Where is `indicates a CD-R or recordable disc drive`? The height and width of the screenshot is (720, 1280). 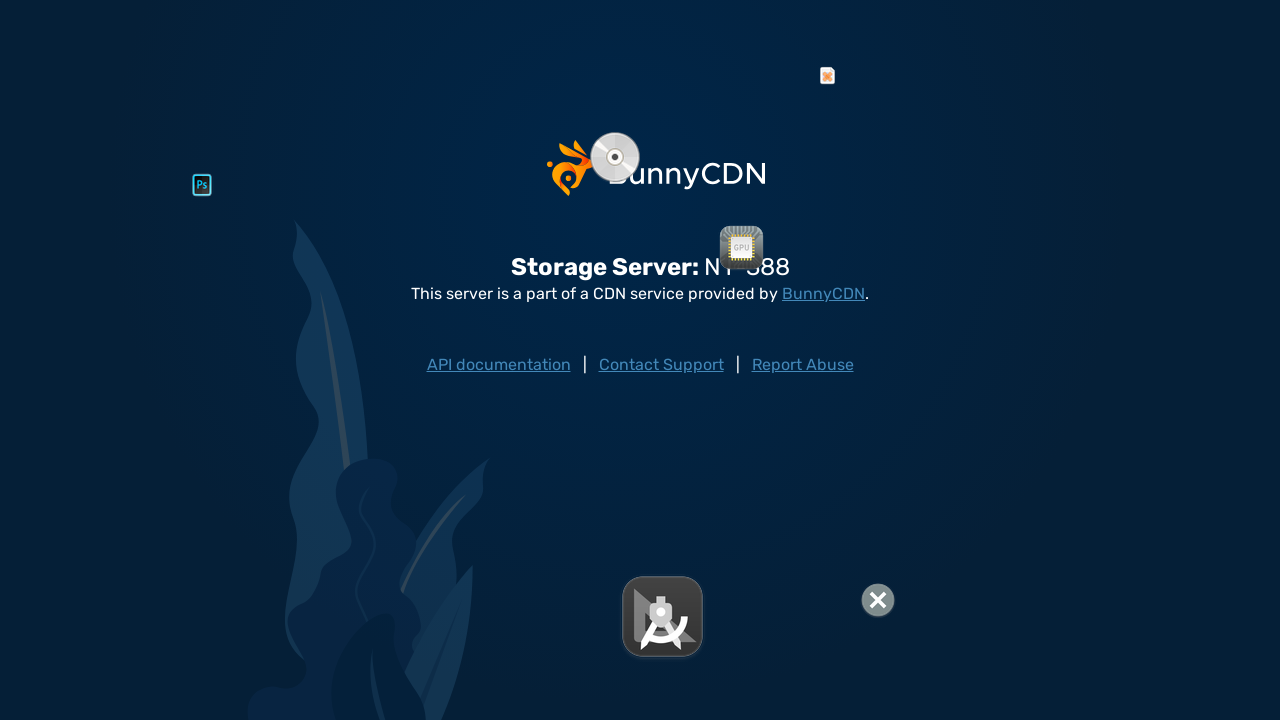 indicates a CD-R or recordable disc drive is located at coordinates (615, 157).